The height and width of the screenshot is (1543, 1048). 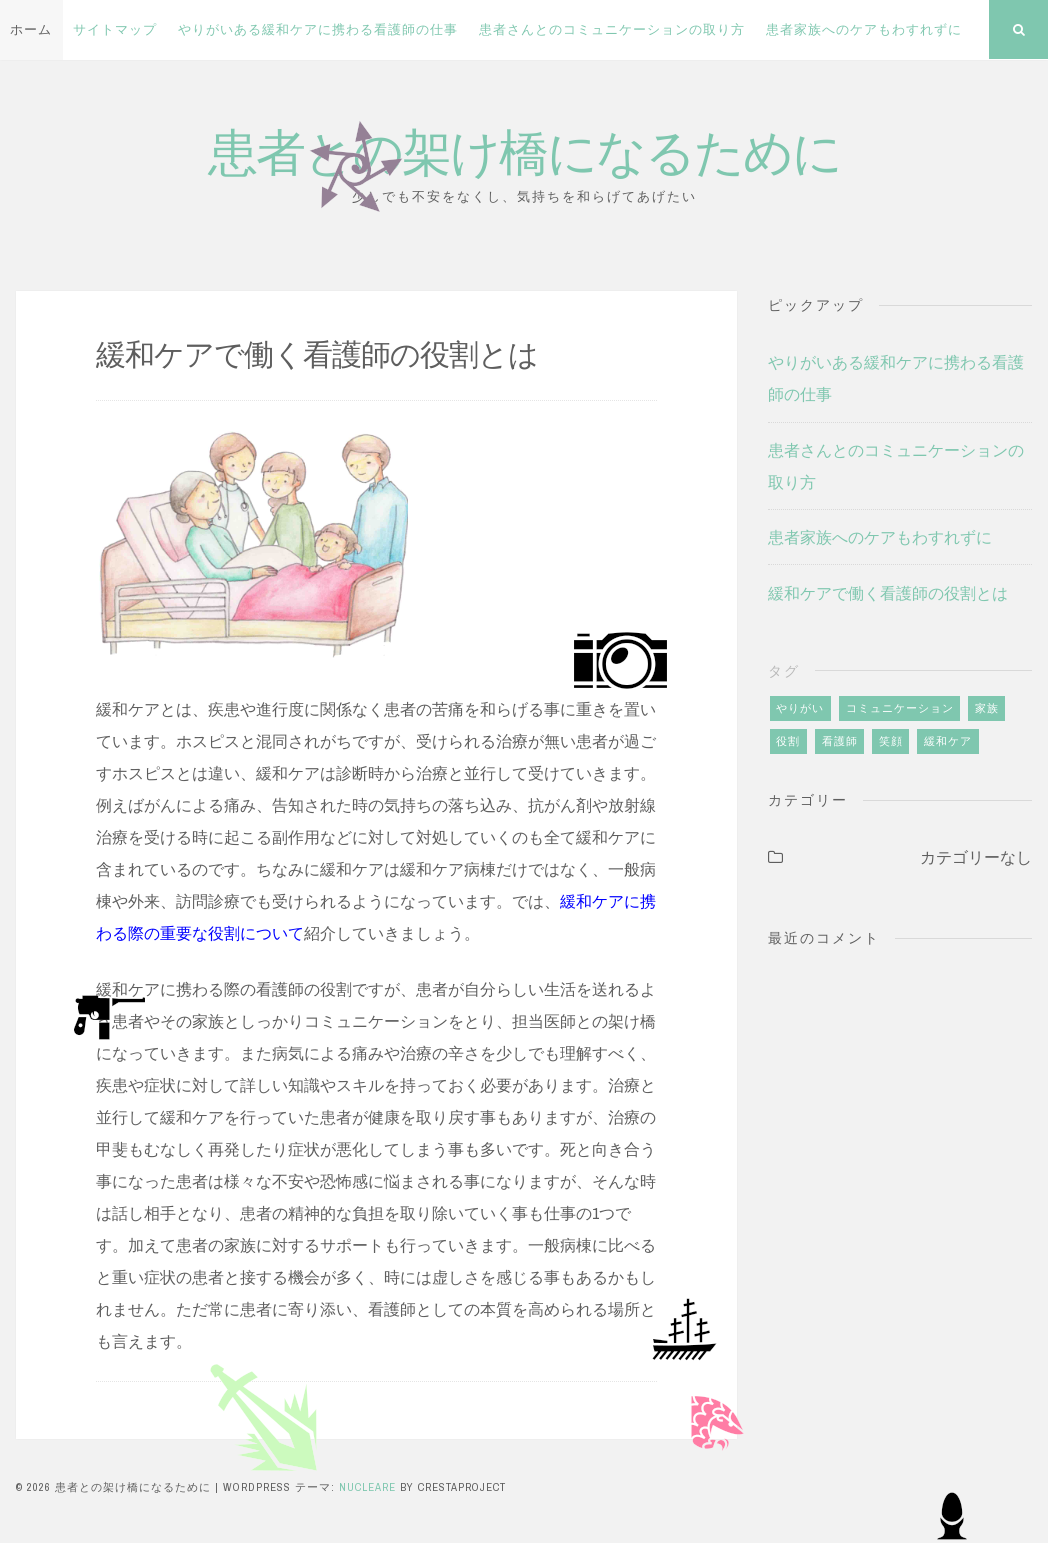 I want to click on attack or combat action button, so click(x=264, y=1418).